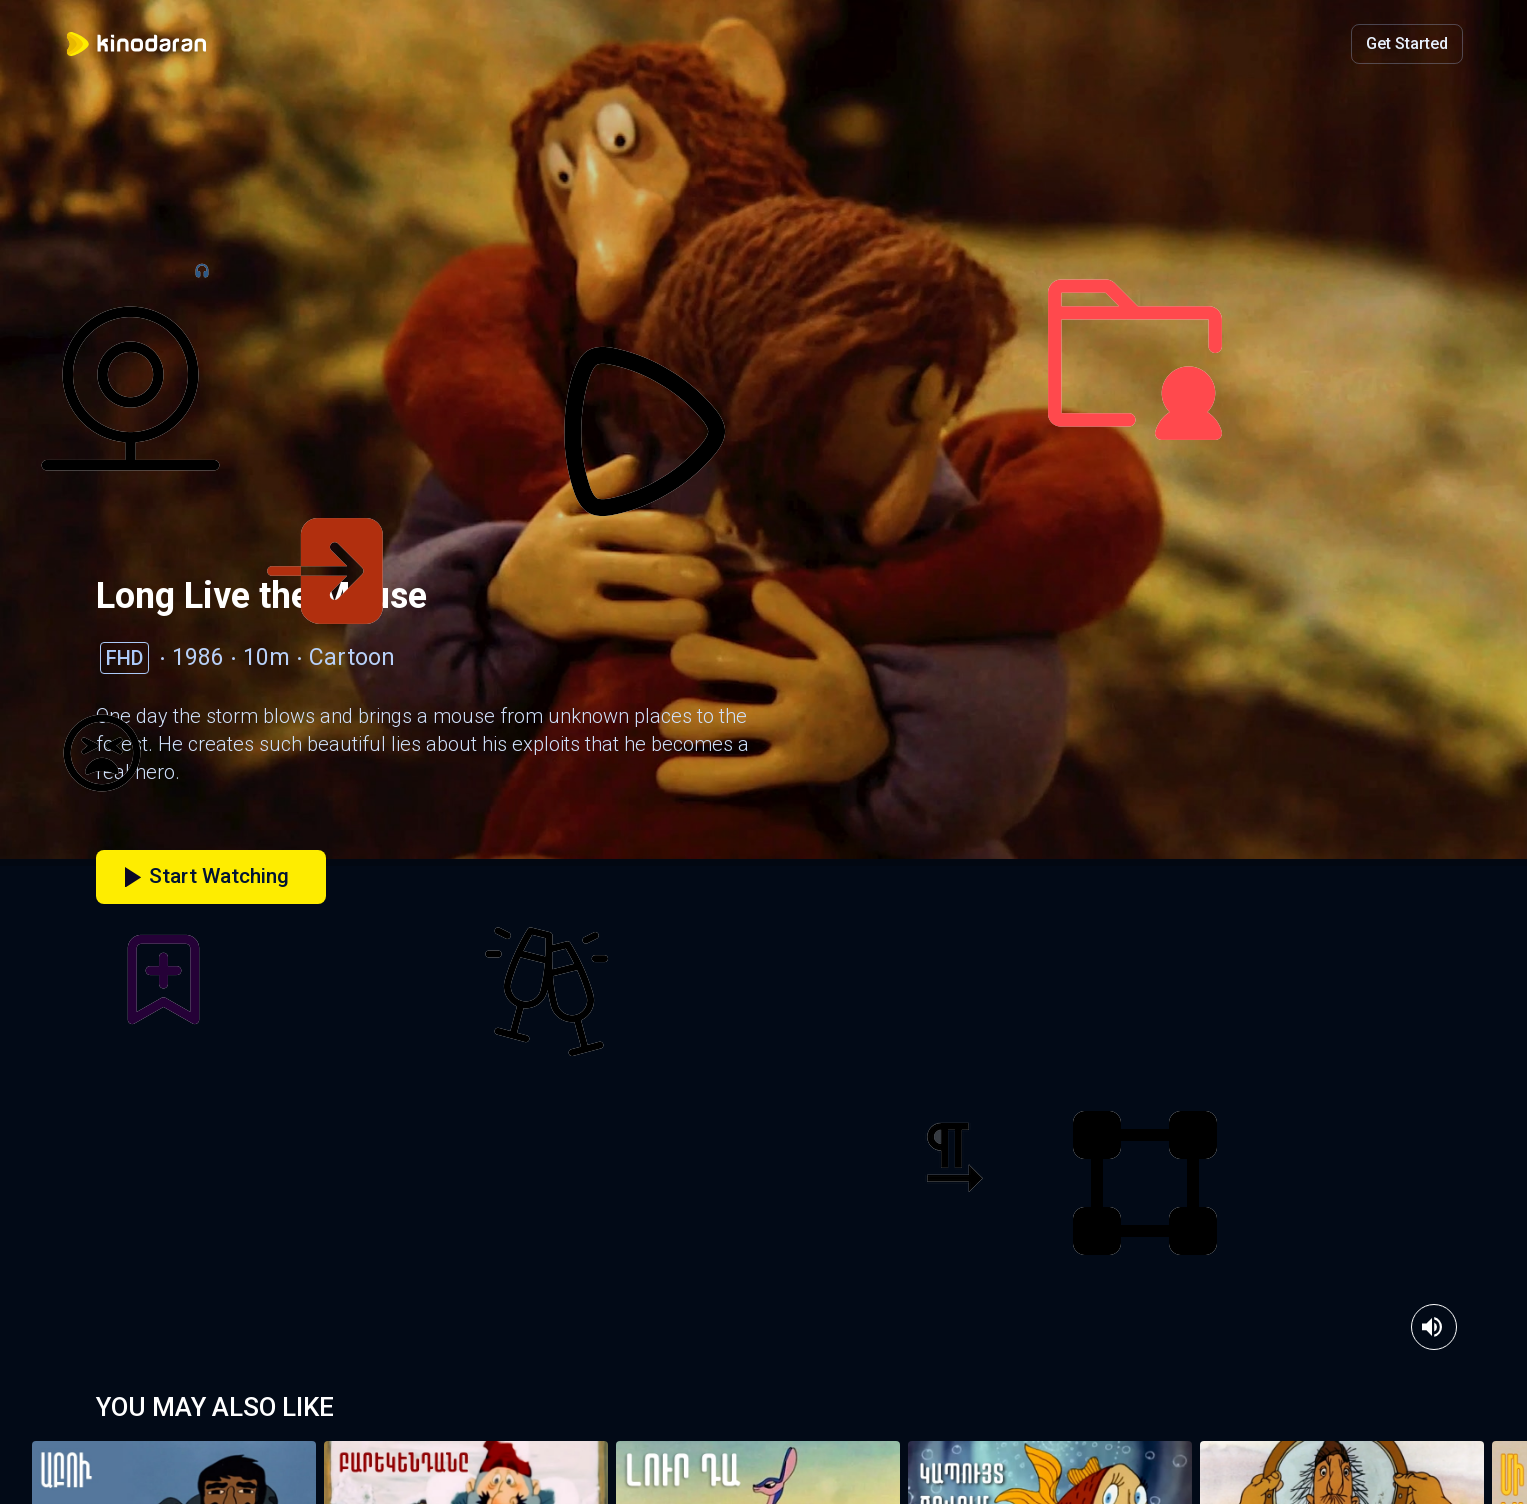 The image size is (1527, 1504). What do you see at coordinates (130, 395) in the screenshot?
I see `access webcam or camera settings` at bounding box center [130, 395].